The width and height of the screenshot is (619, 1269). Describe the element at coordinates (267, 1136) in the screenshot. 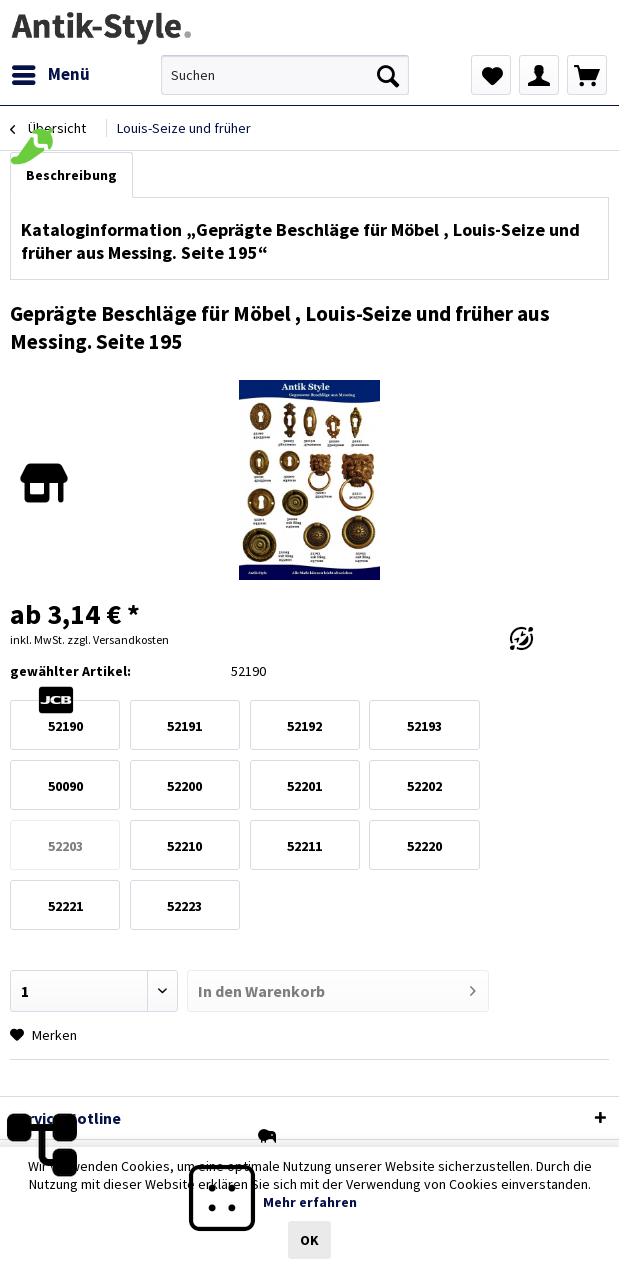

I see `kiwi bird icon representing New Zealand-related content` at that location.